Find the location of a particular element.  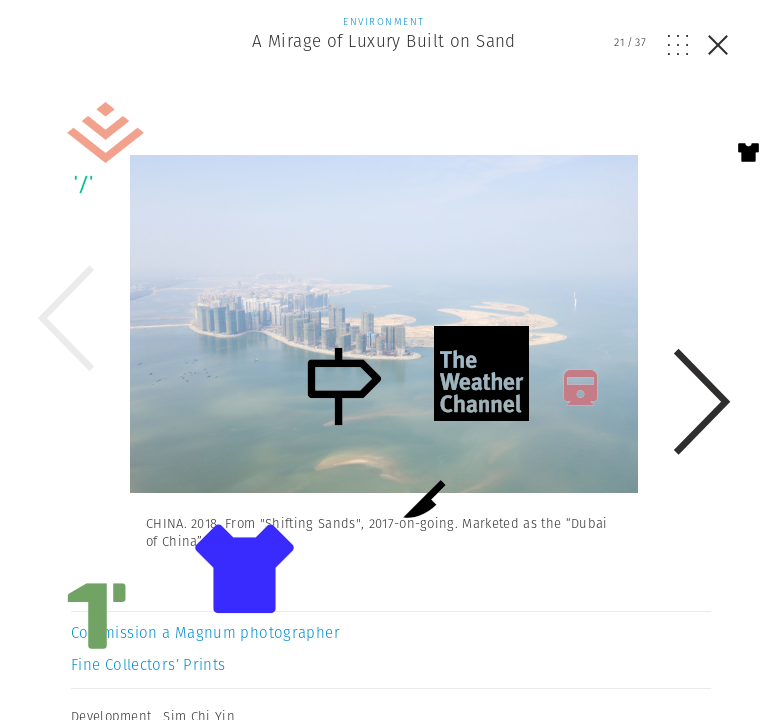

browse clothing or apparel products is located at coordinates (244, 568).